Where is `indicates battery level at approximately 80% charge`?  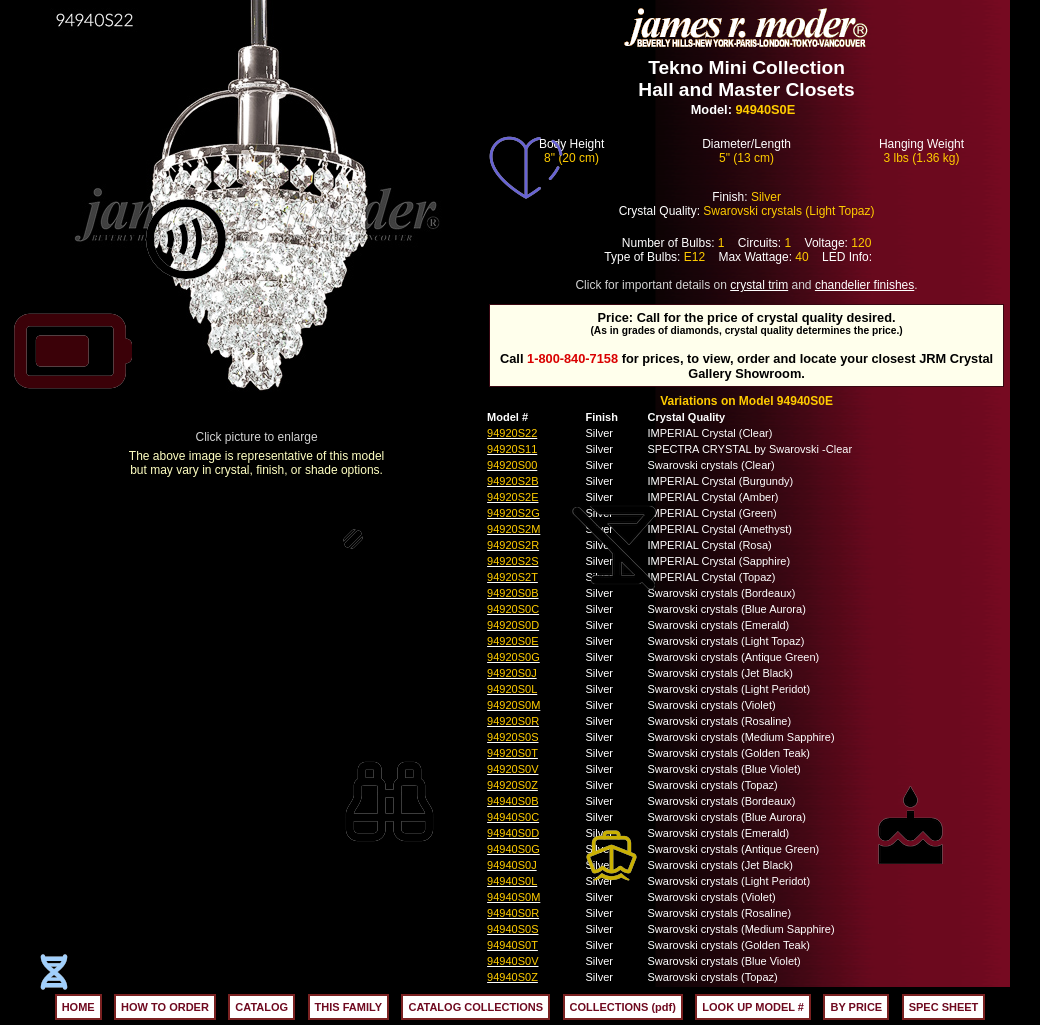
indicates battery level at approximately 80% charge is located at coordinates (70, 351).